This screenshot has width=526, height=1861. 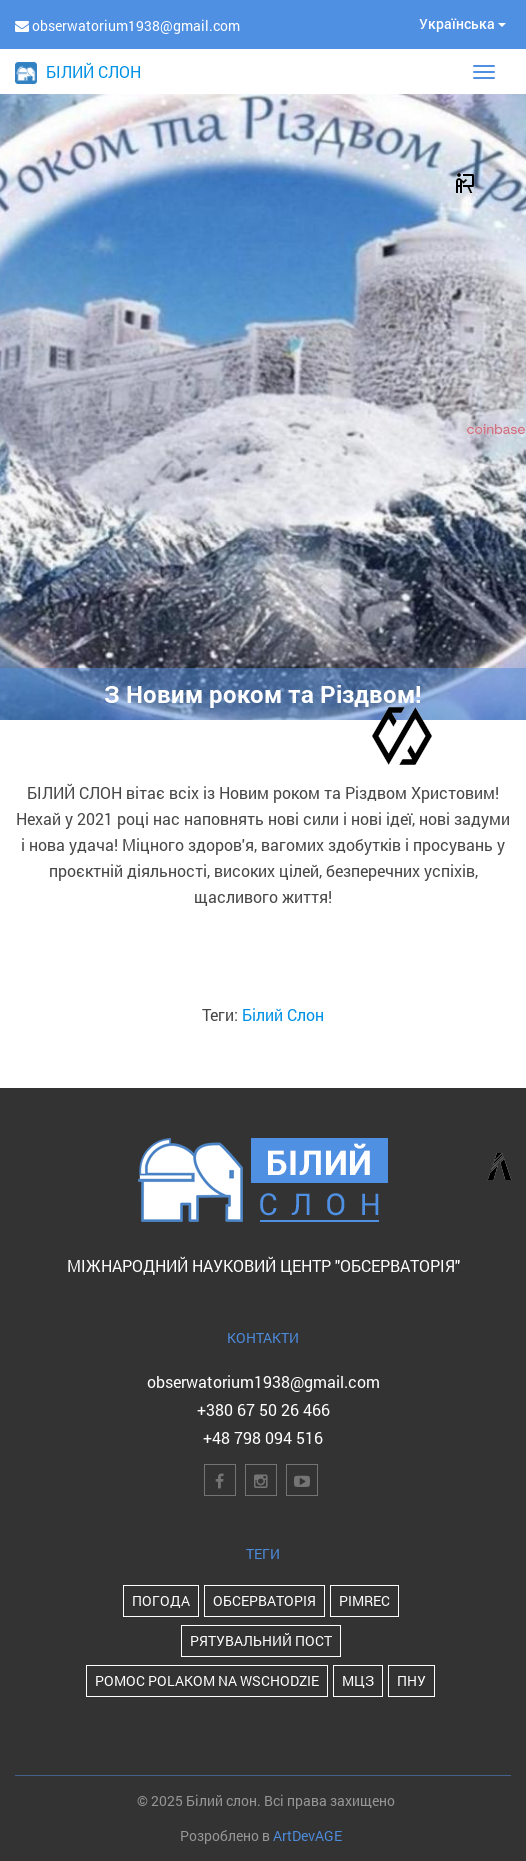 I want to click on start or view a presentation, so click(x=465, y=183).